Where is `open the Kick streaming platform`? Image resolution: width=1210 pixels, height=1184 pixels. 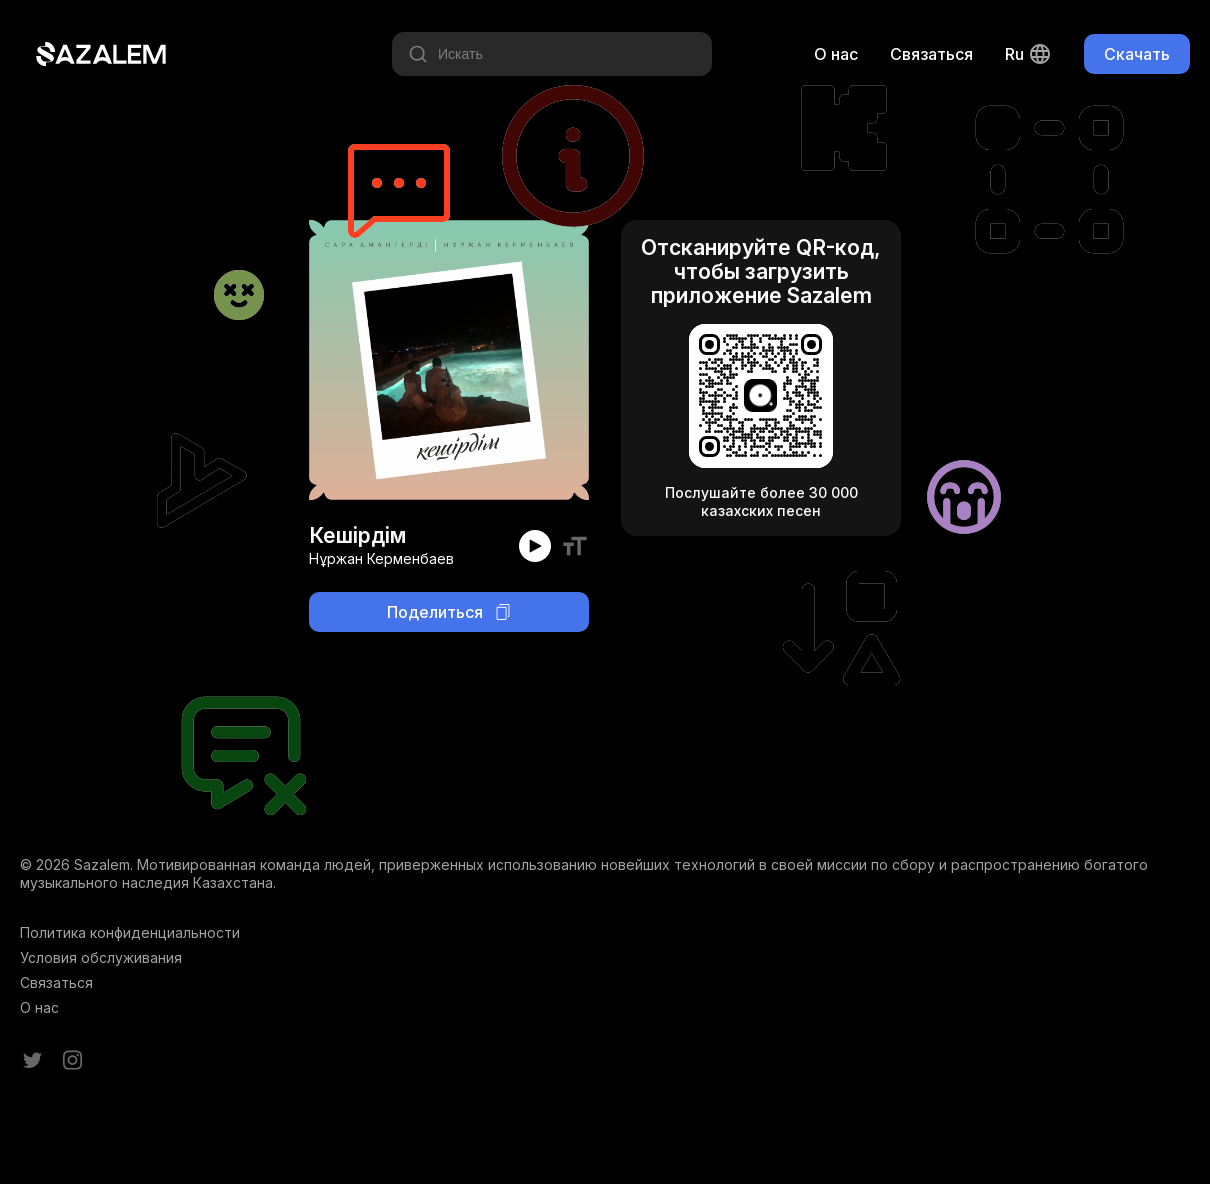 open the Kick streaming platform is located at coordinates (844, 128).